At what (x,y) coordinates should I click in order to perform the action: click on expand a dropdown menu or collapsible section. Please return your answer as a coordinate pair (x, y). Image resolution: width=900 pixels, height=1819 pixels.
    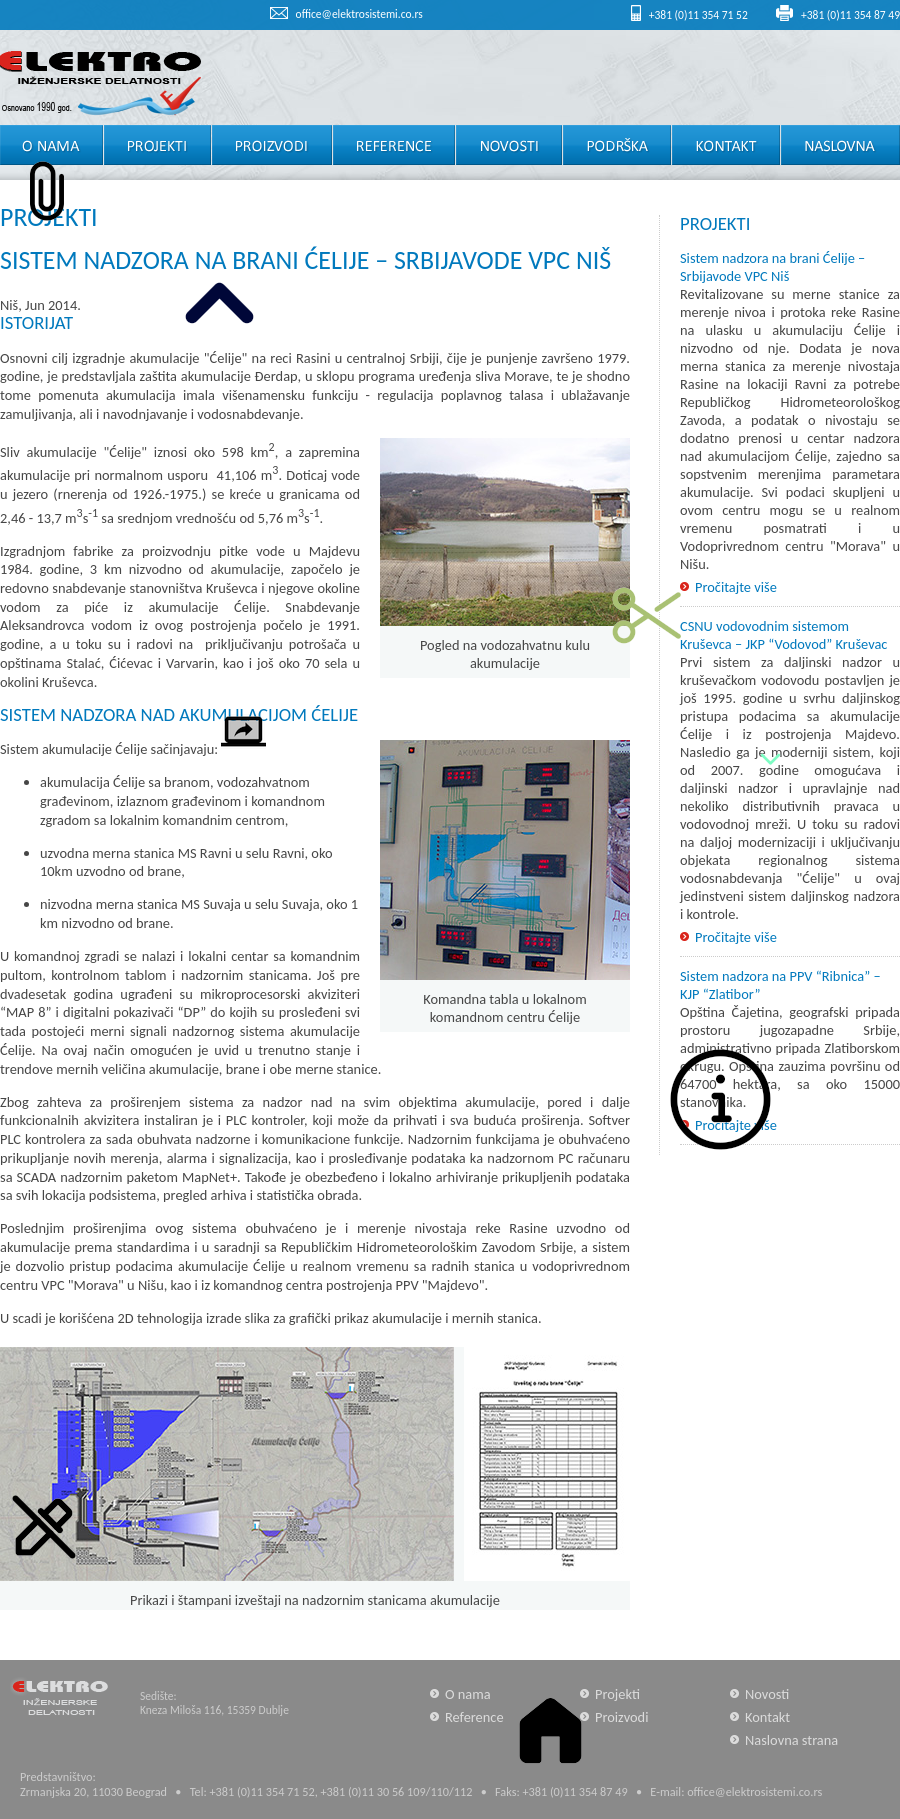
    Looking at the image, I should click on (770, 759).